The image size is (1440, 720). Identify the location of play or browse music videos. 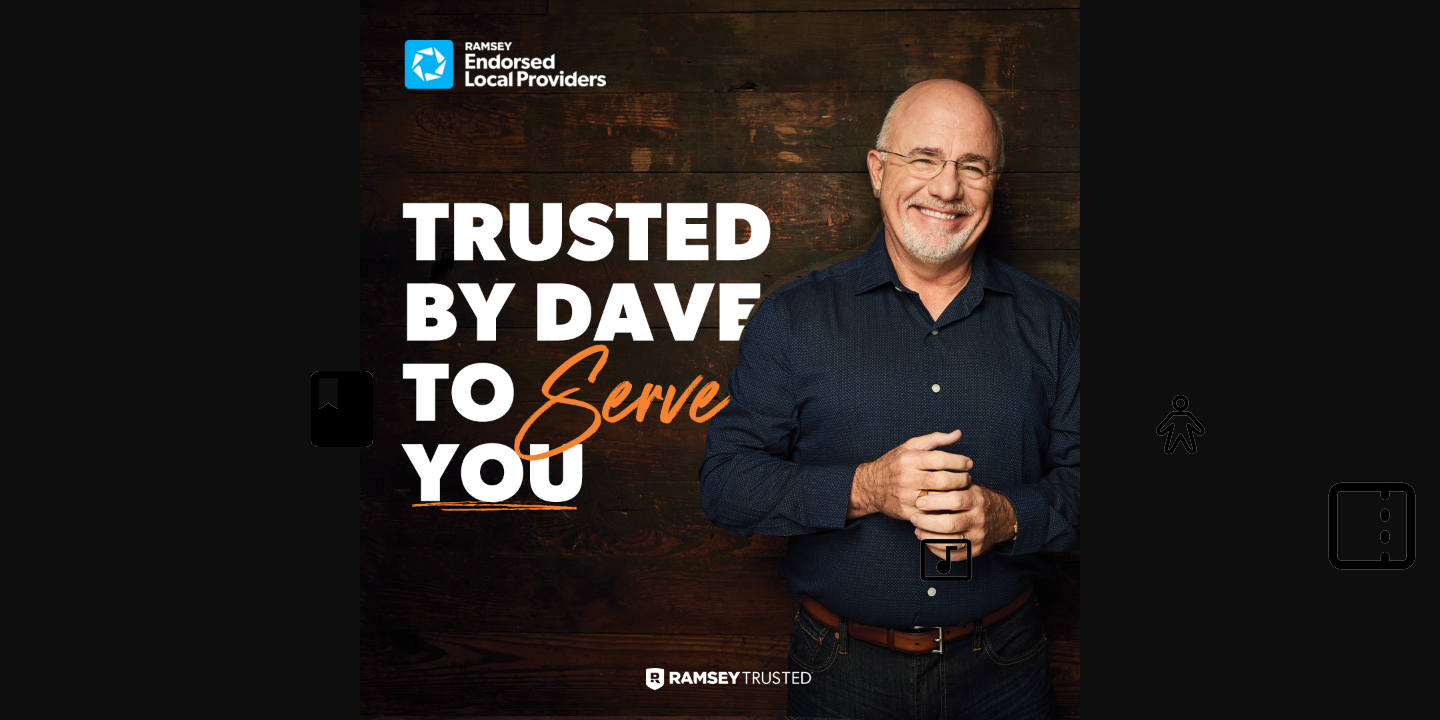
(946, 560).